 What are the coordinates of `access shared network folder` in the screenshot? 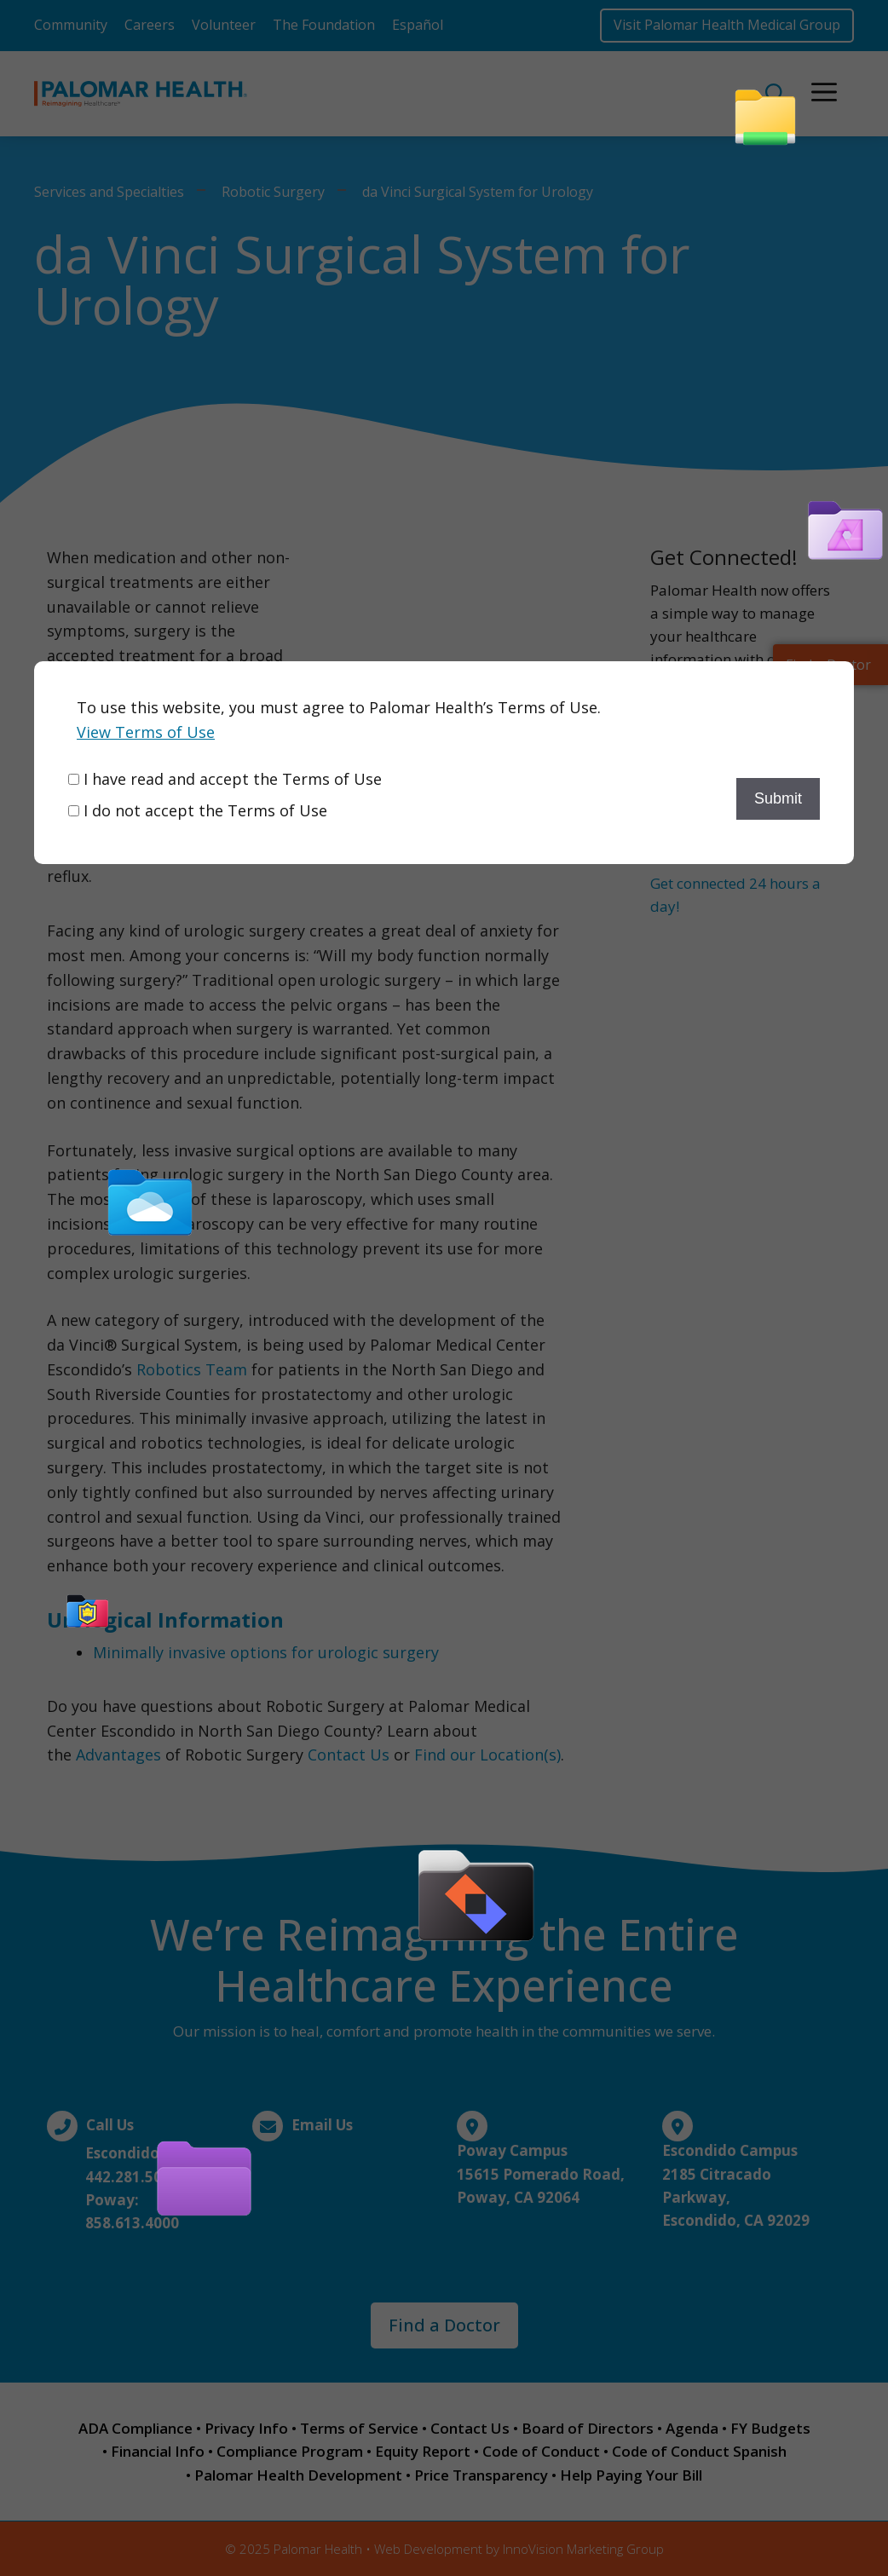 It's located at (765, 115).